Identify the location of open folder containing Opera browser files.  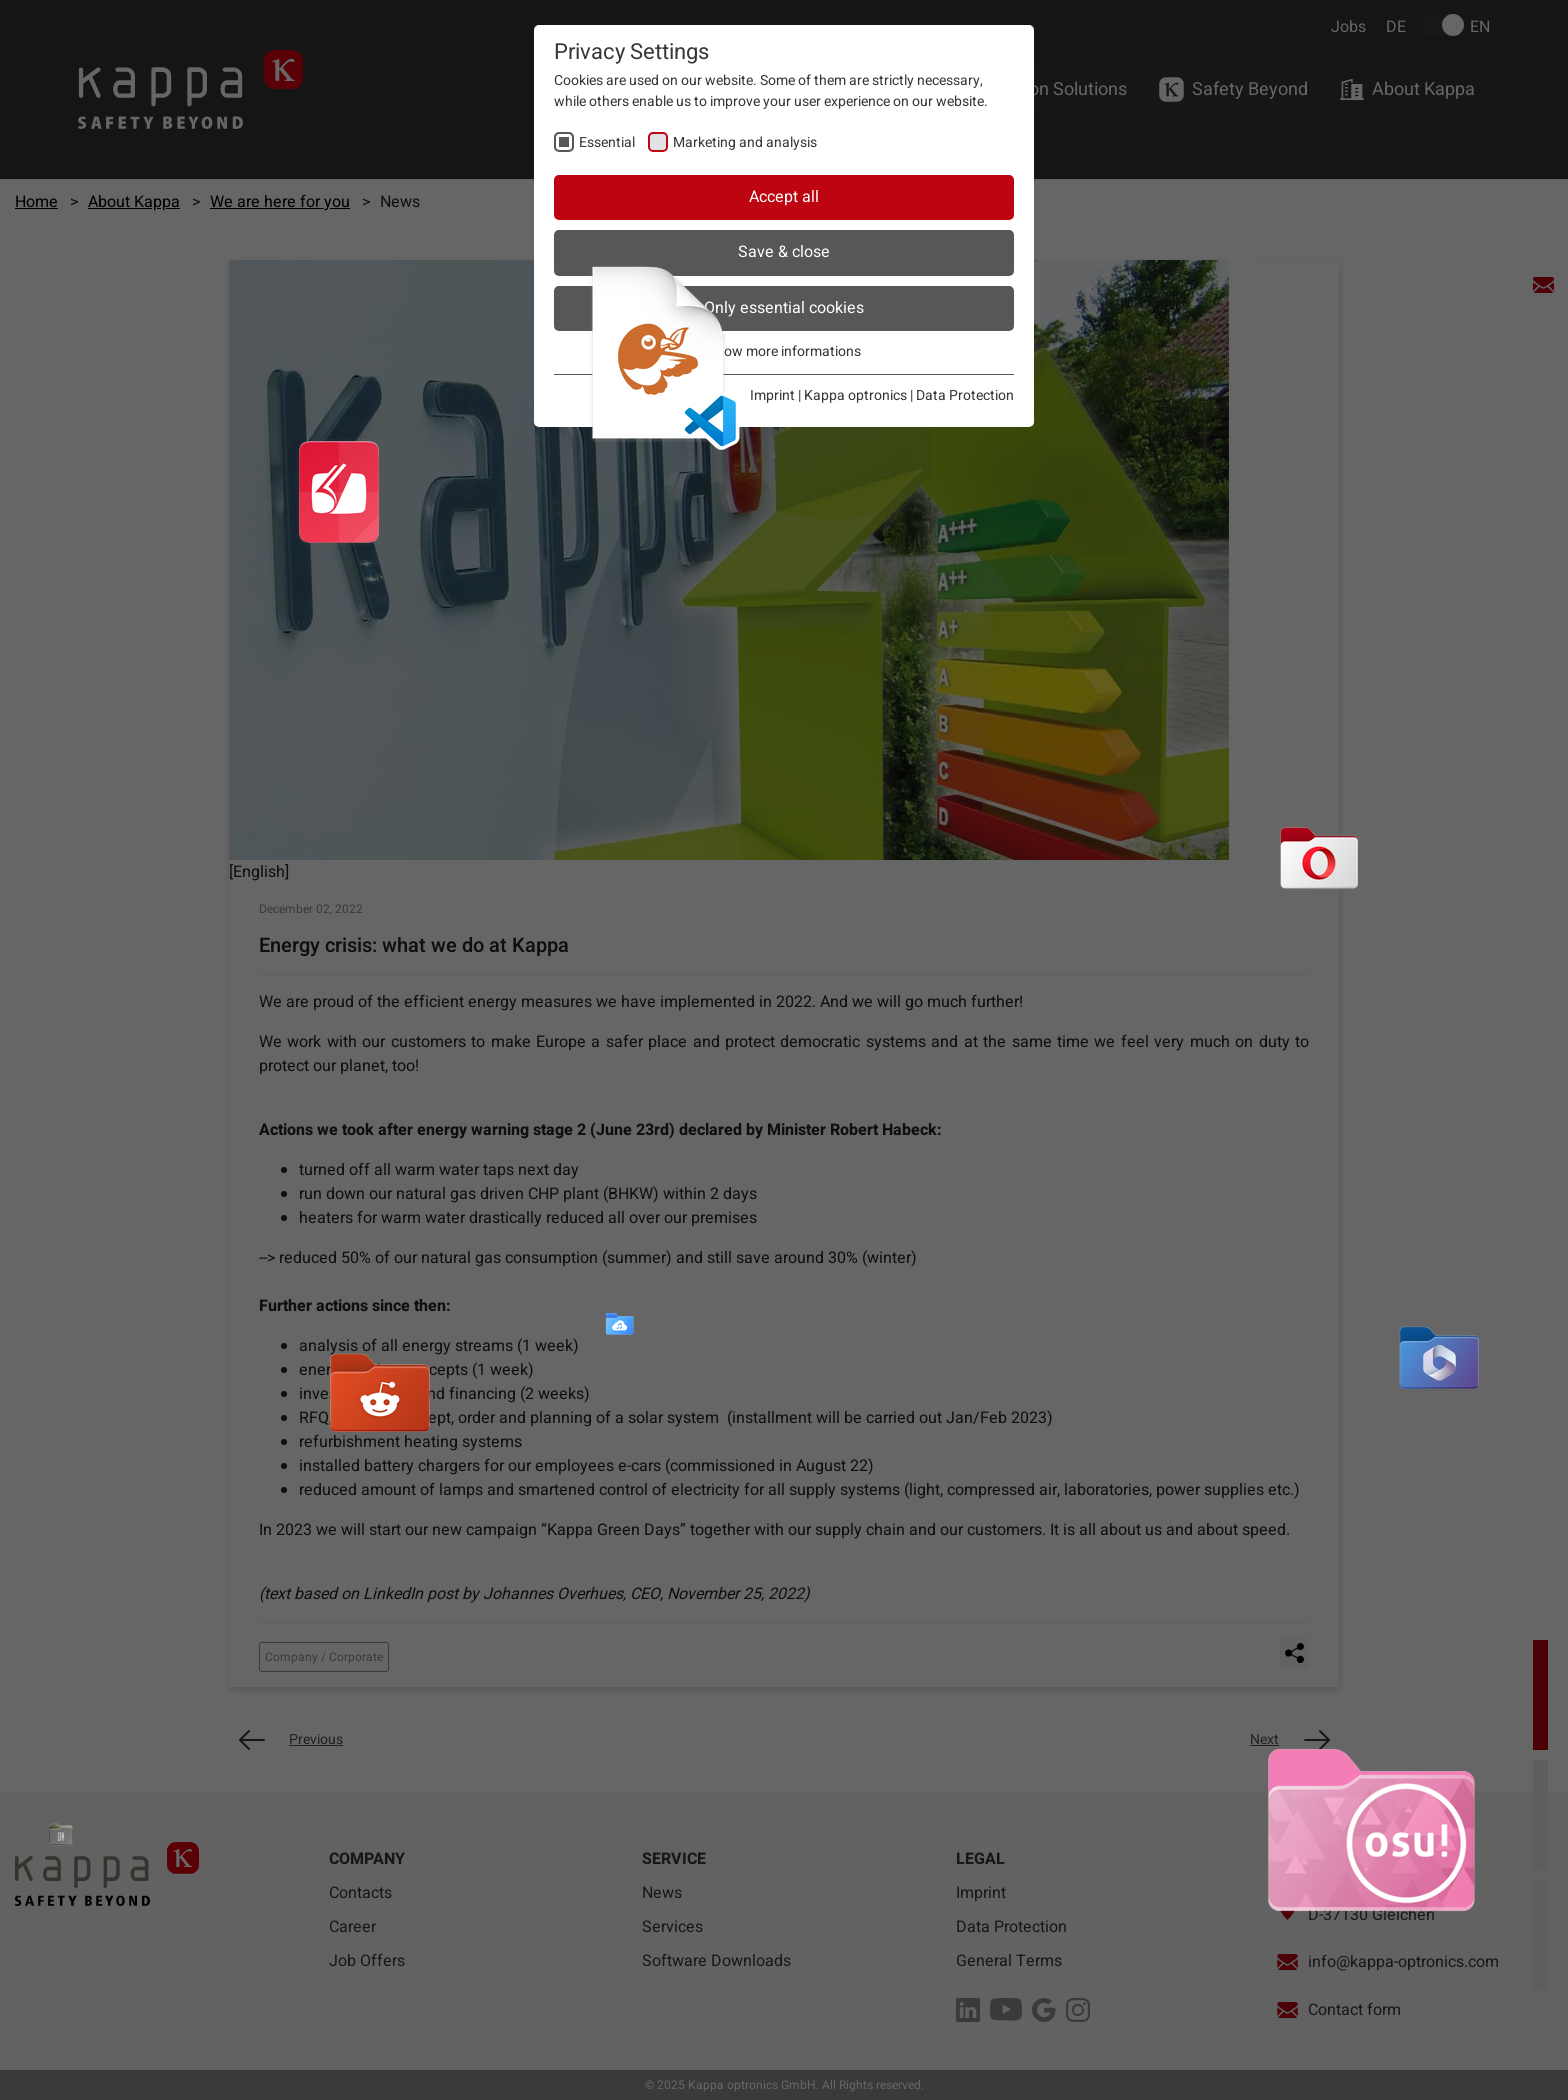
(1319, 860).